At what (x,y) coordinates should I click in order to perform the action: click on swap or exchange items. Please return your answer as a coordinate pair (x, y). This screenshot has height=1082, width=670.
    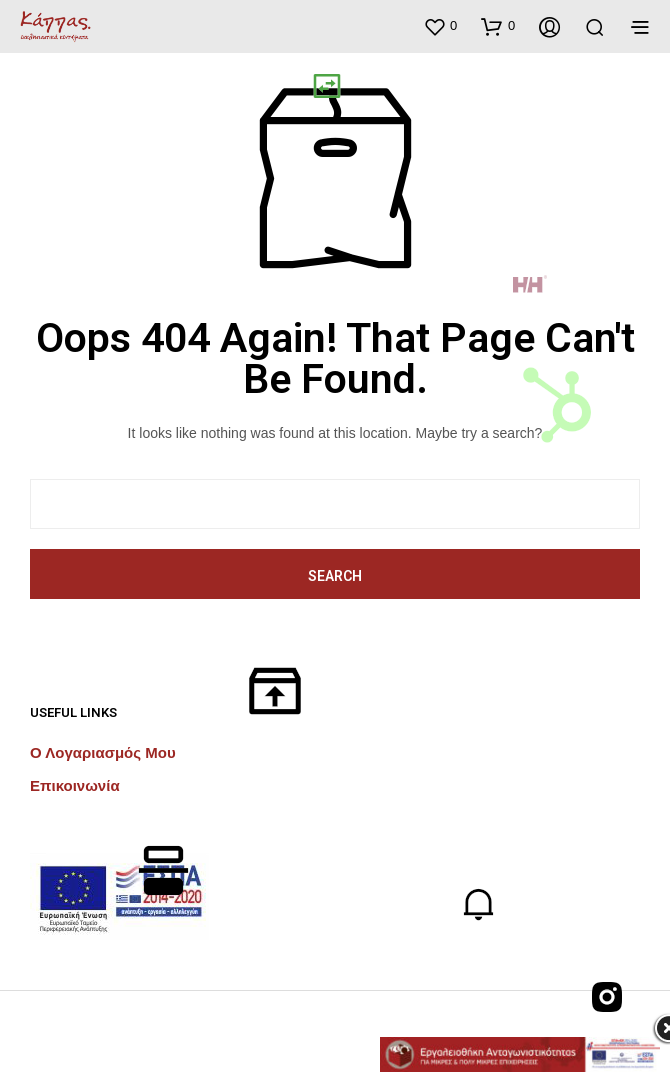
    Looking at the image, I should click on (327, 86).